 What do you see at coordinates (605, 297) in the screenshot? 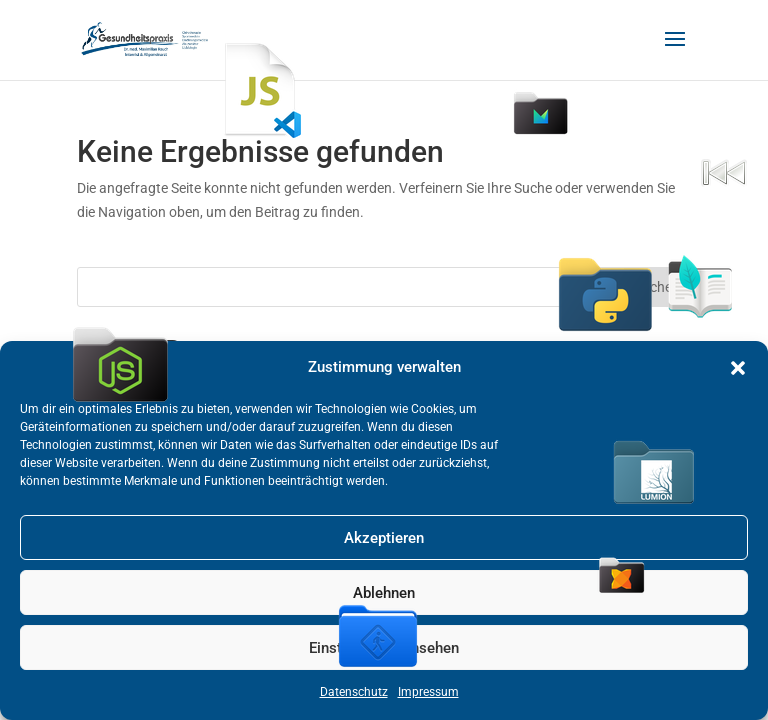
I see `folder containing python project files` at bounding box center [605, 297].